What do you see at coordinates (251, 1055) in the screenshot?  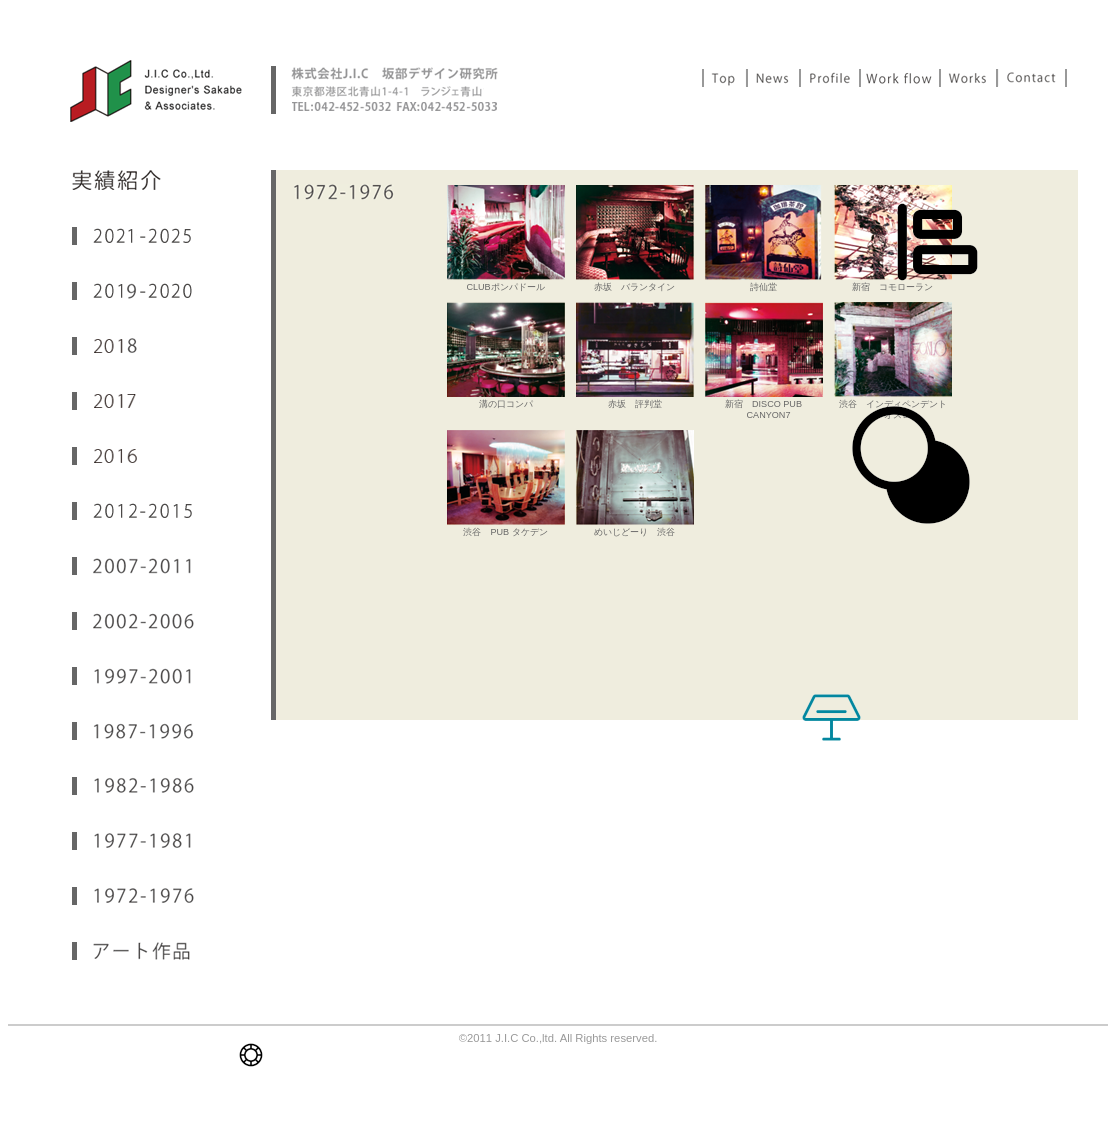 I see `access casino or gambling features` at bounding box center [251, 1055].